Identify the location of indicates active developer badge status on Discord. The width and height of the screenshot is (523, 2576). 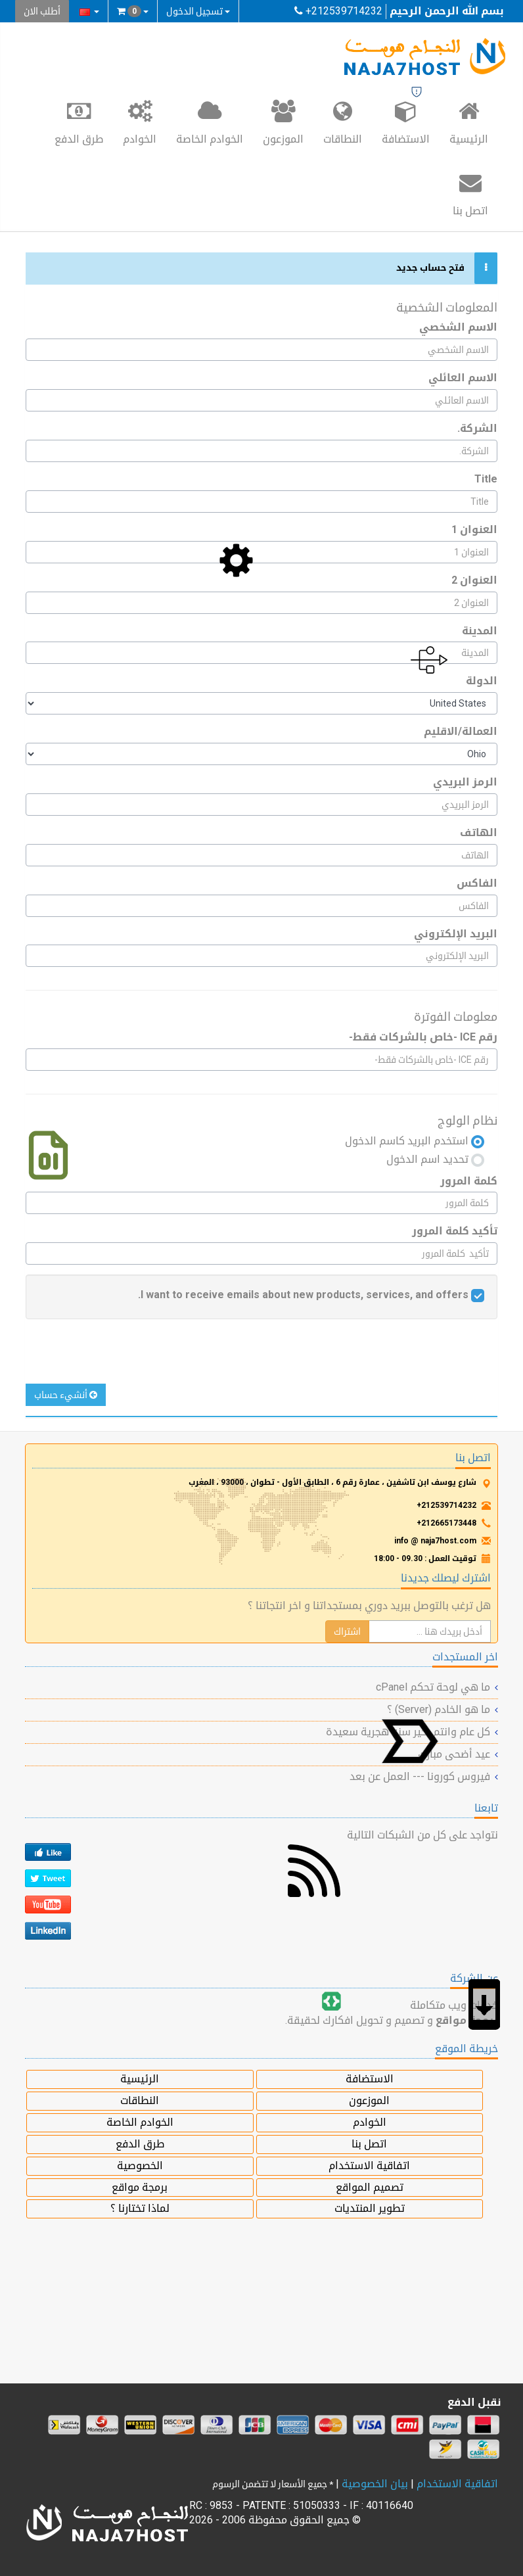
(331, 2001).